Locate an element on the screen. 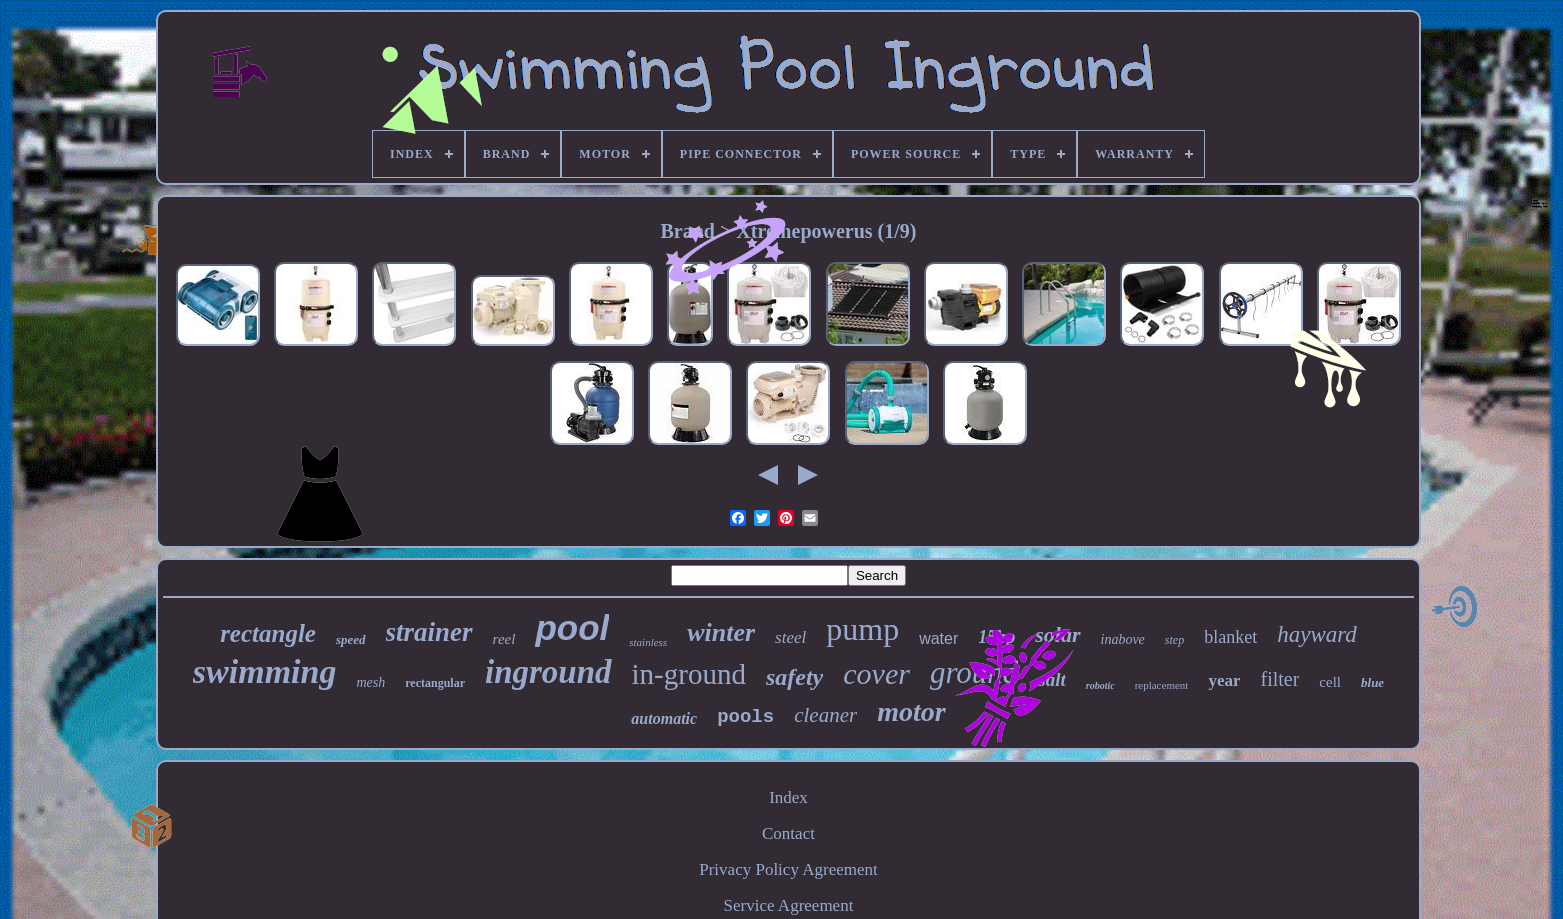 This screenshot has width=1563, height=919. indicates a critical hit or bleeding effect is located at coordinates (1328, 368).